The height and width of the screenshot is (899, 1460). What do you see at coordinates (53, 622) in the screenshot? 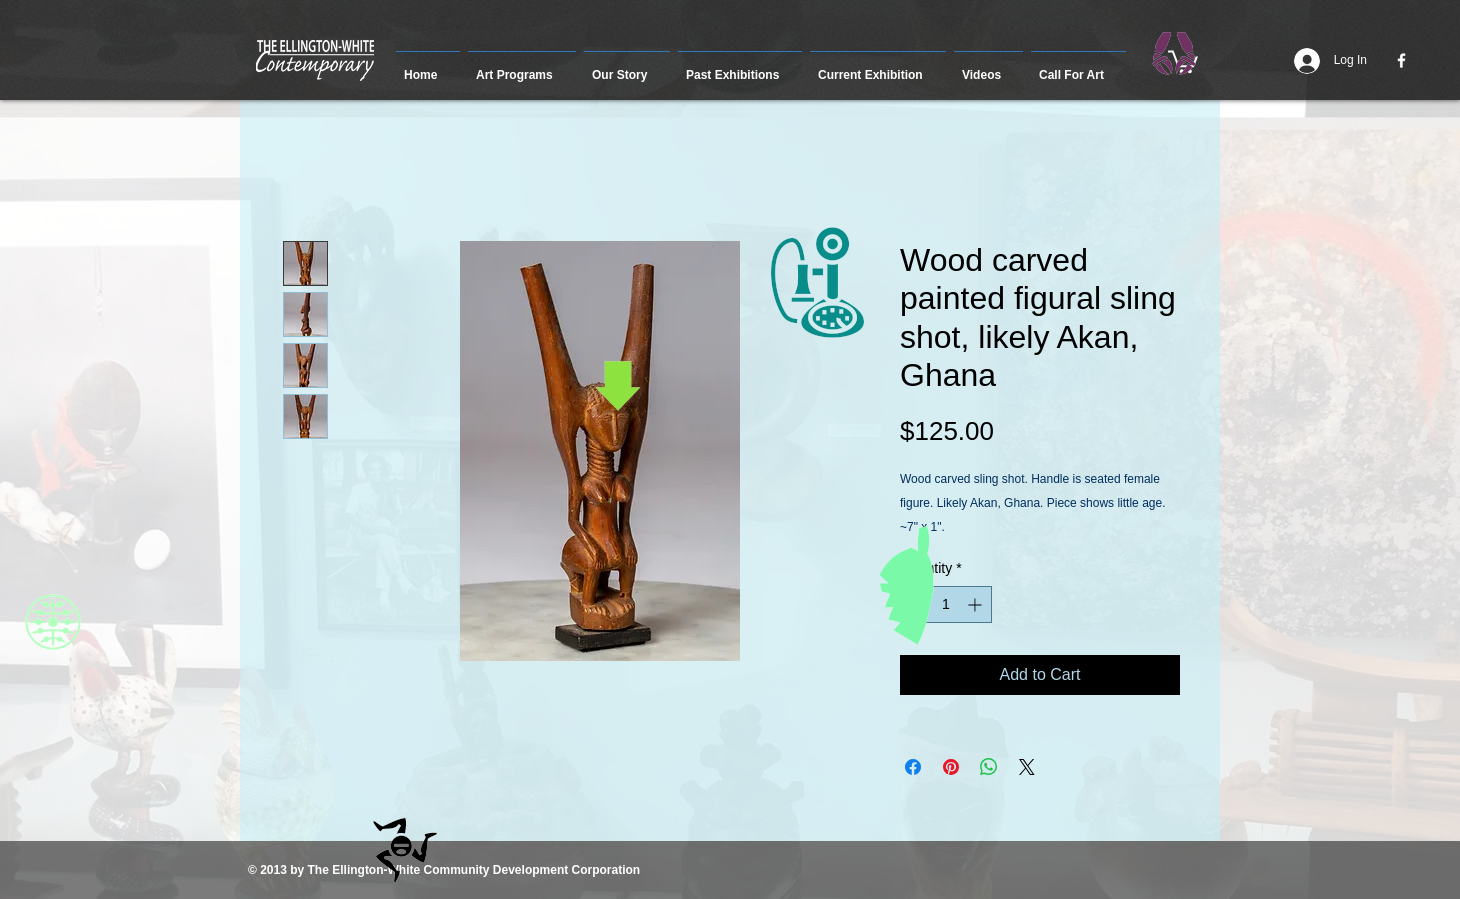
I see `access cage or enclosure settings in a game` at bounding box center [53, 622].